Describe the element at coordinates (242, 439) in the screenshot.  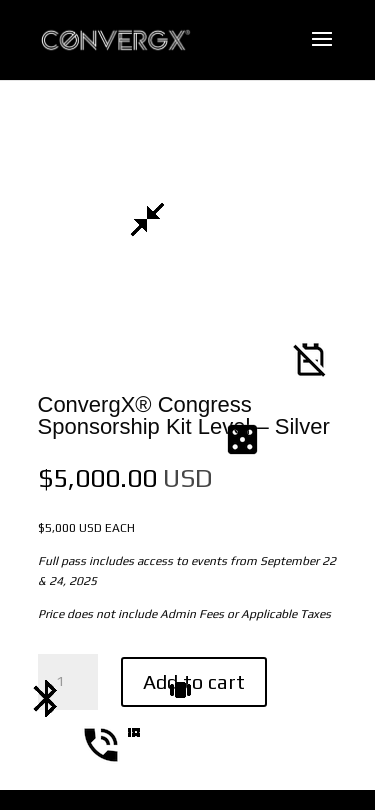
I see `access casino or gambling games` at that location.